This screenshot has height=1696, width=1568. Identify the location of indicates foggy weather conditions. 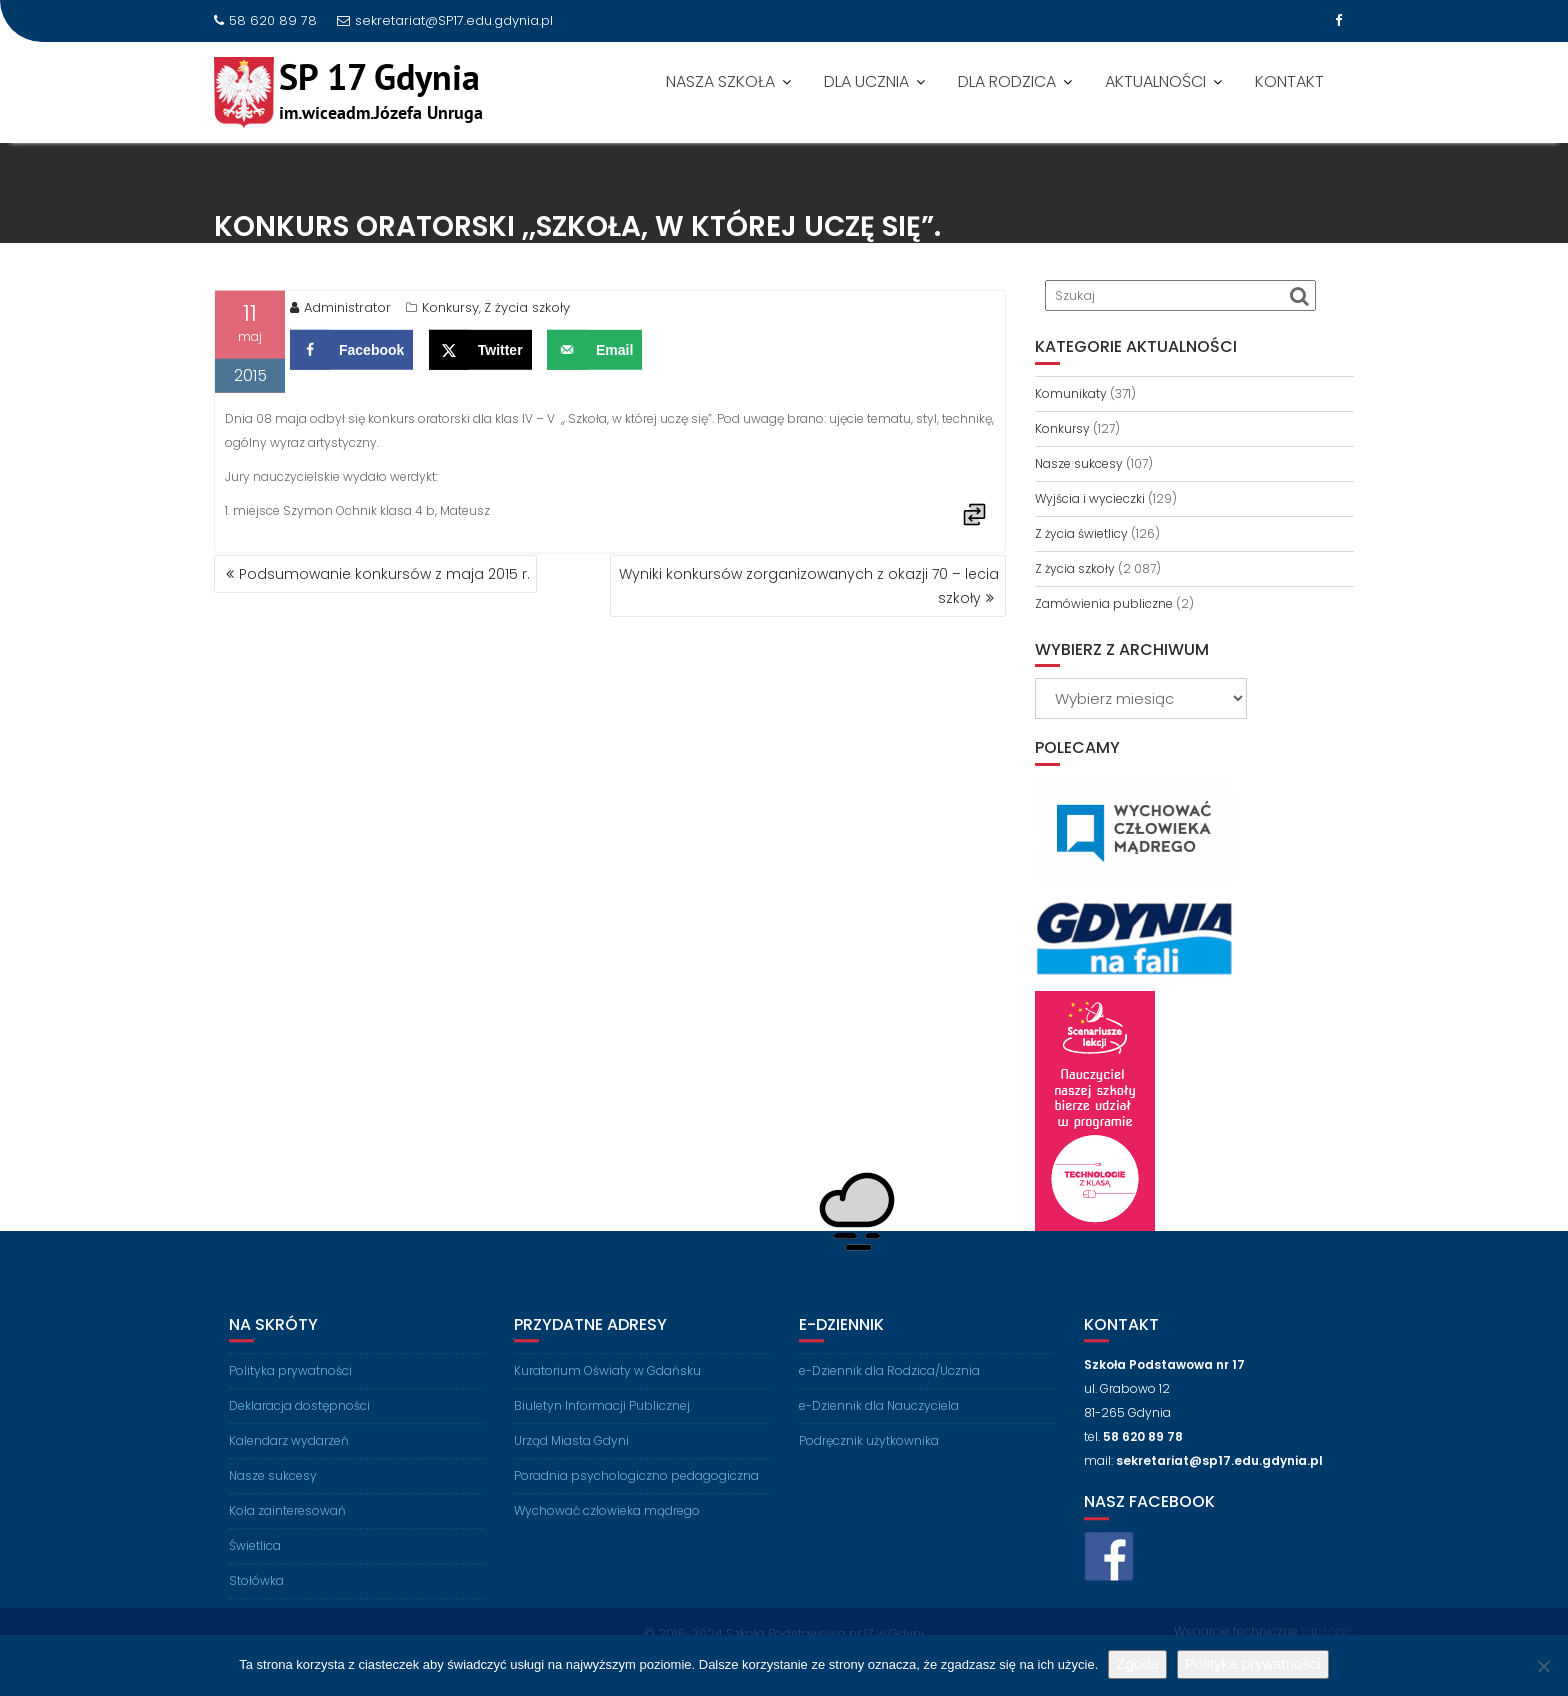
(857, 1210).